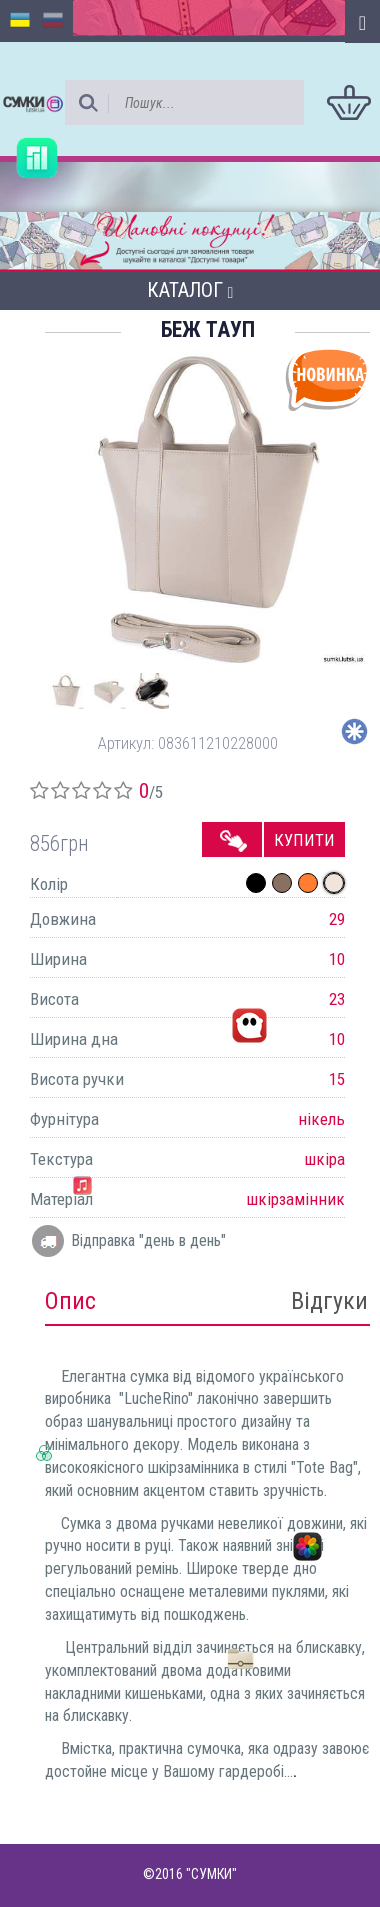  I want to click on open ghostwriter app, so click(249, 1025).